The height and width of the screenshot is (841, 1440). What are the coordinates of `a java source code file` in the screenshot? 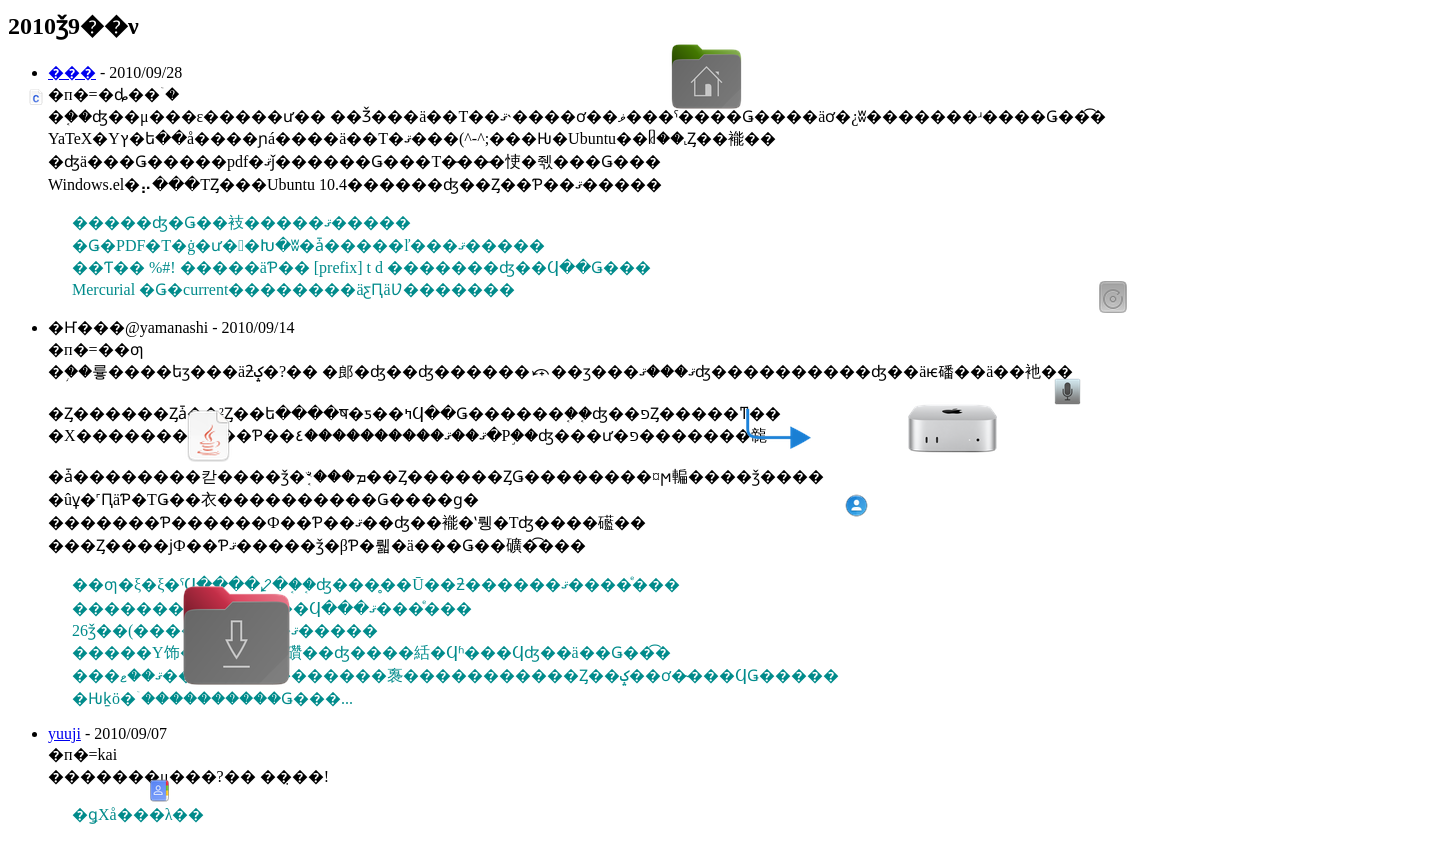 It's located at (208, 435).